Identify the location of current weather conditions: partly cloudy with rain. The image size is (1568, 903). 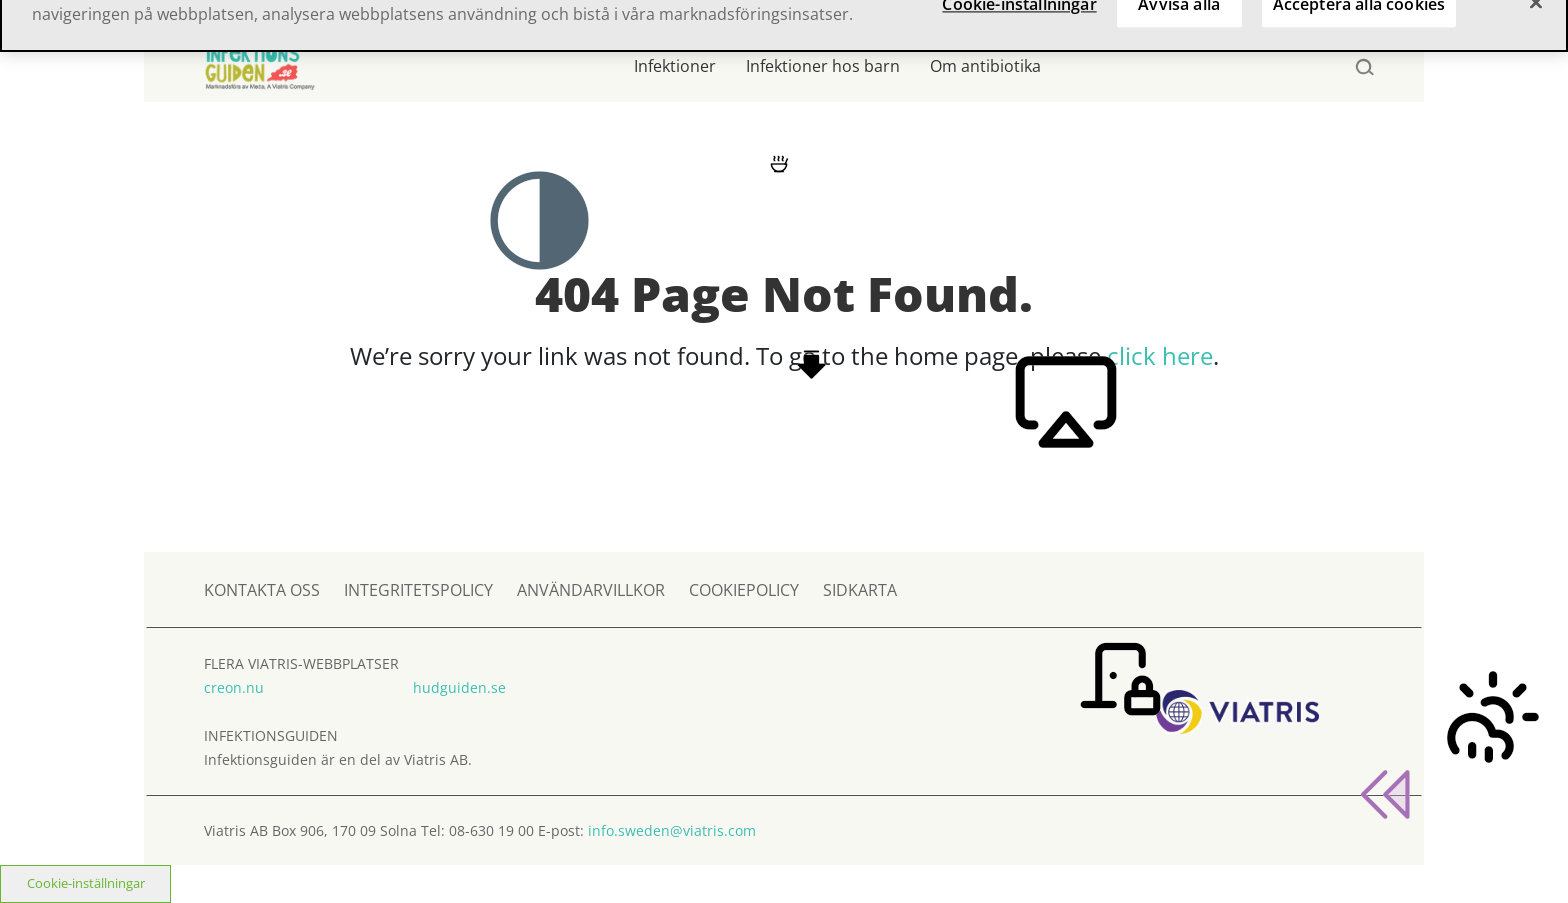
(1493, 717).